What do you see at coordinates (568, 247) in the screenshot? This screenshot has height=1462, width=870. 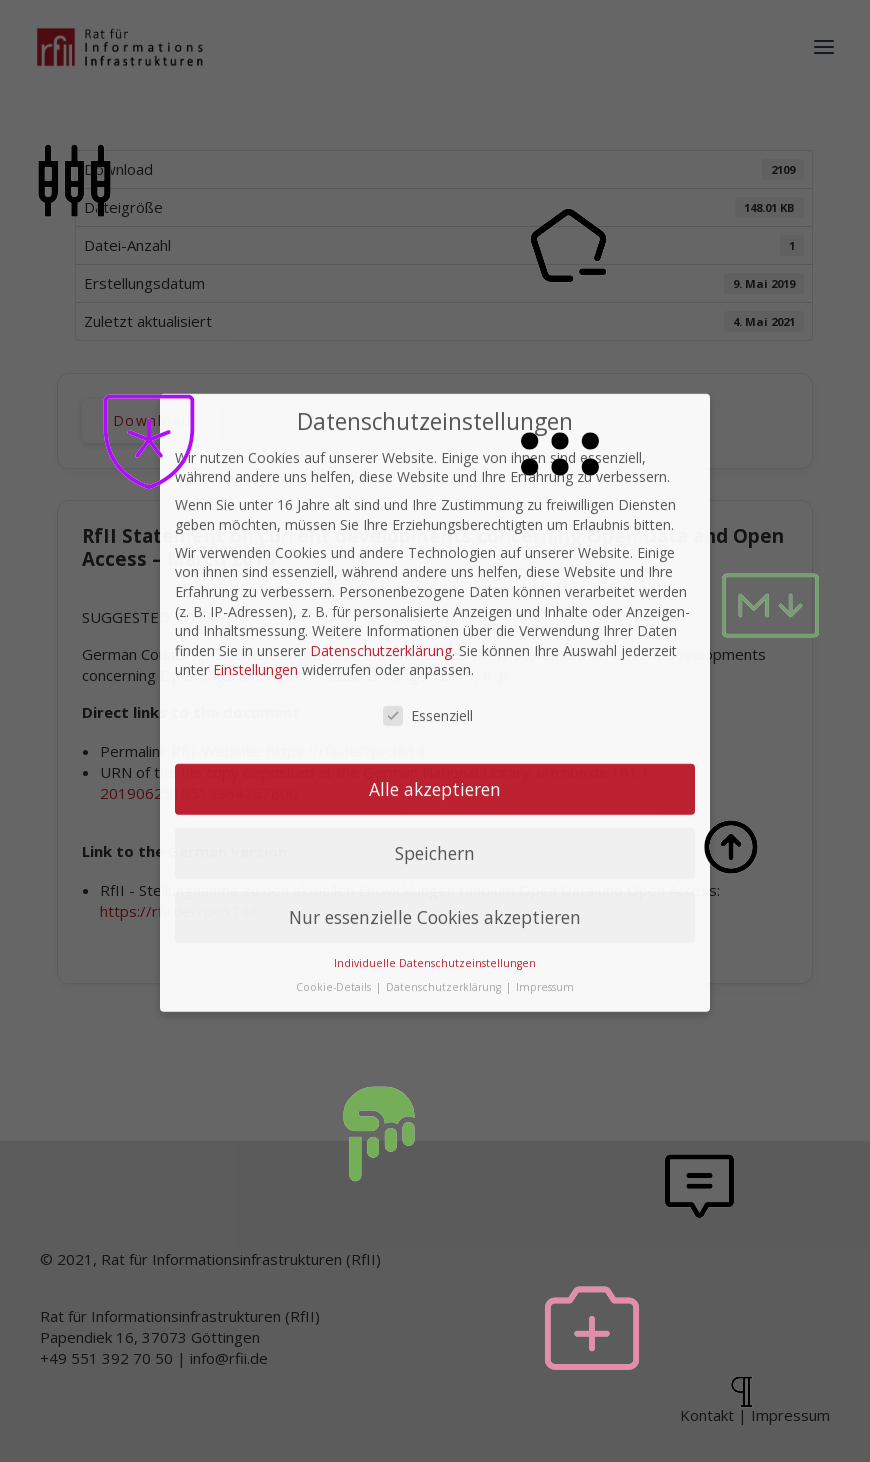 I see `remove a selected shape` at bounding box center [568, 247].